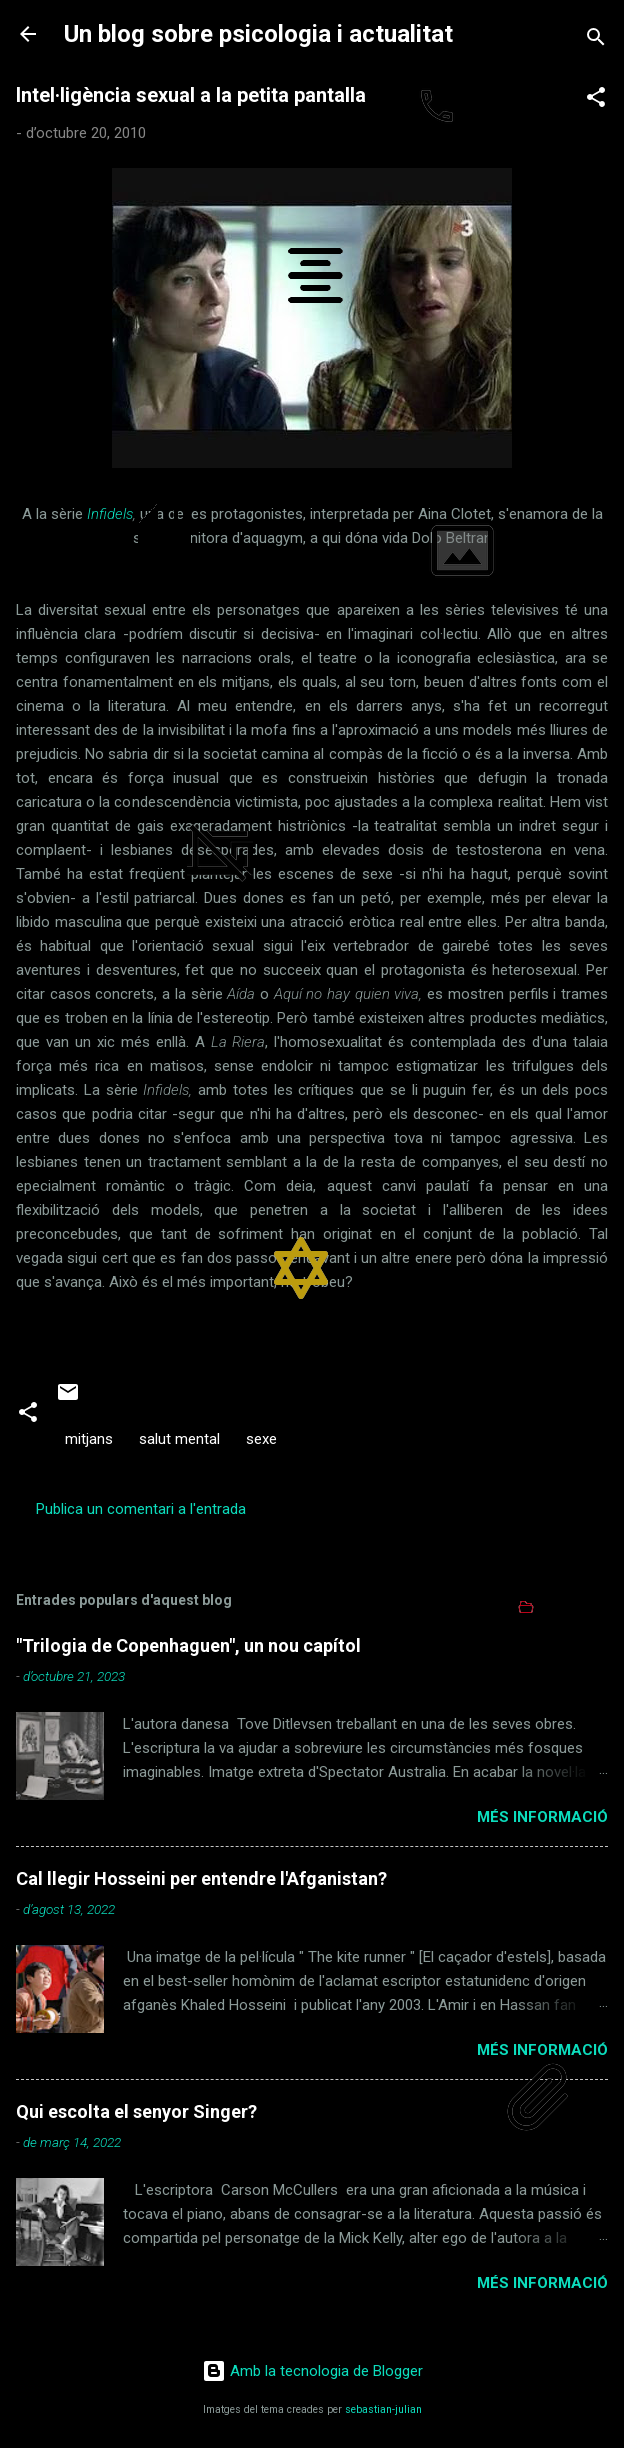 The width and height of the screenshot is (624, 2448). What do you see at coordinates (315, 275) in the screenshot?
I see `center align text` at bounding box center [315, 275].